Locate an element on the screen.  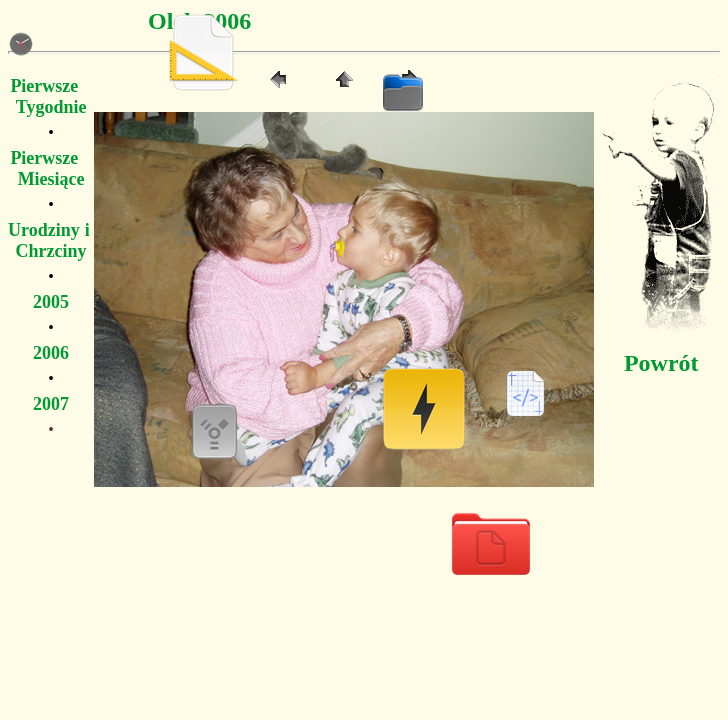
configure page layout and dimensions is located at coordinates (203, 52).